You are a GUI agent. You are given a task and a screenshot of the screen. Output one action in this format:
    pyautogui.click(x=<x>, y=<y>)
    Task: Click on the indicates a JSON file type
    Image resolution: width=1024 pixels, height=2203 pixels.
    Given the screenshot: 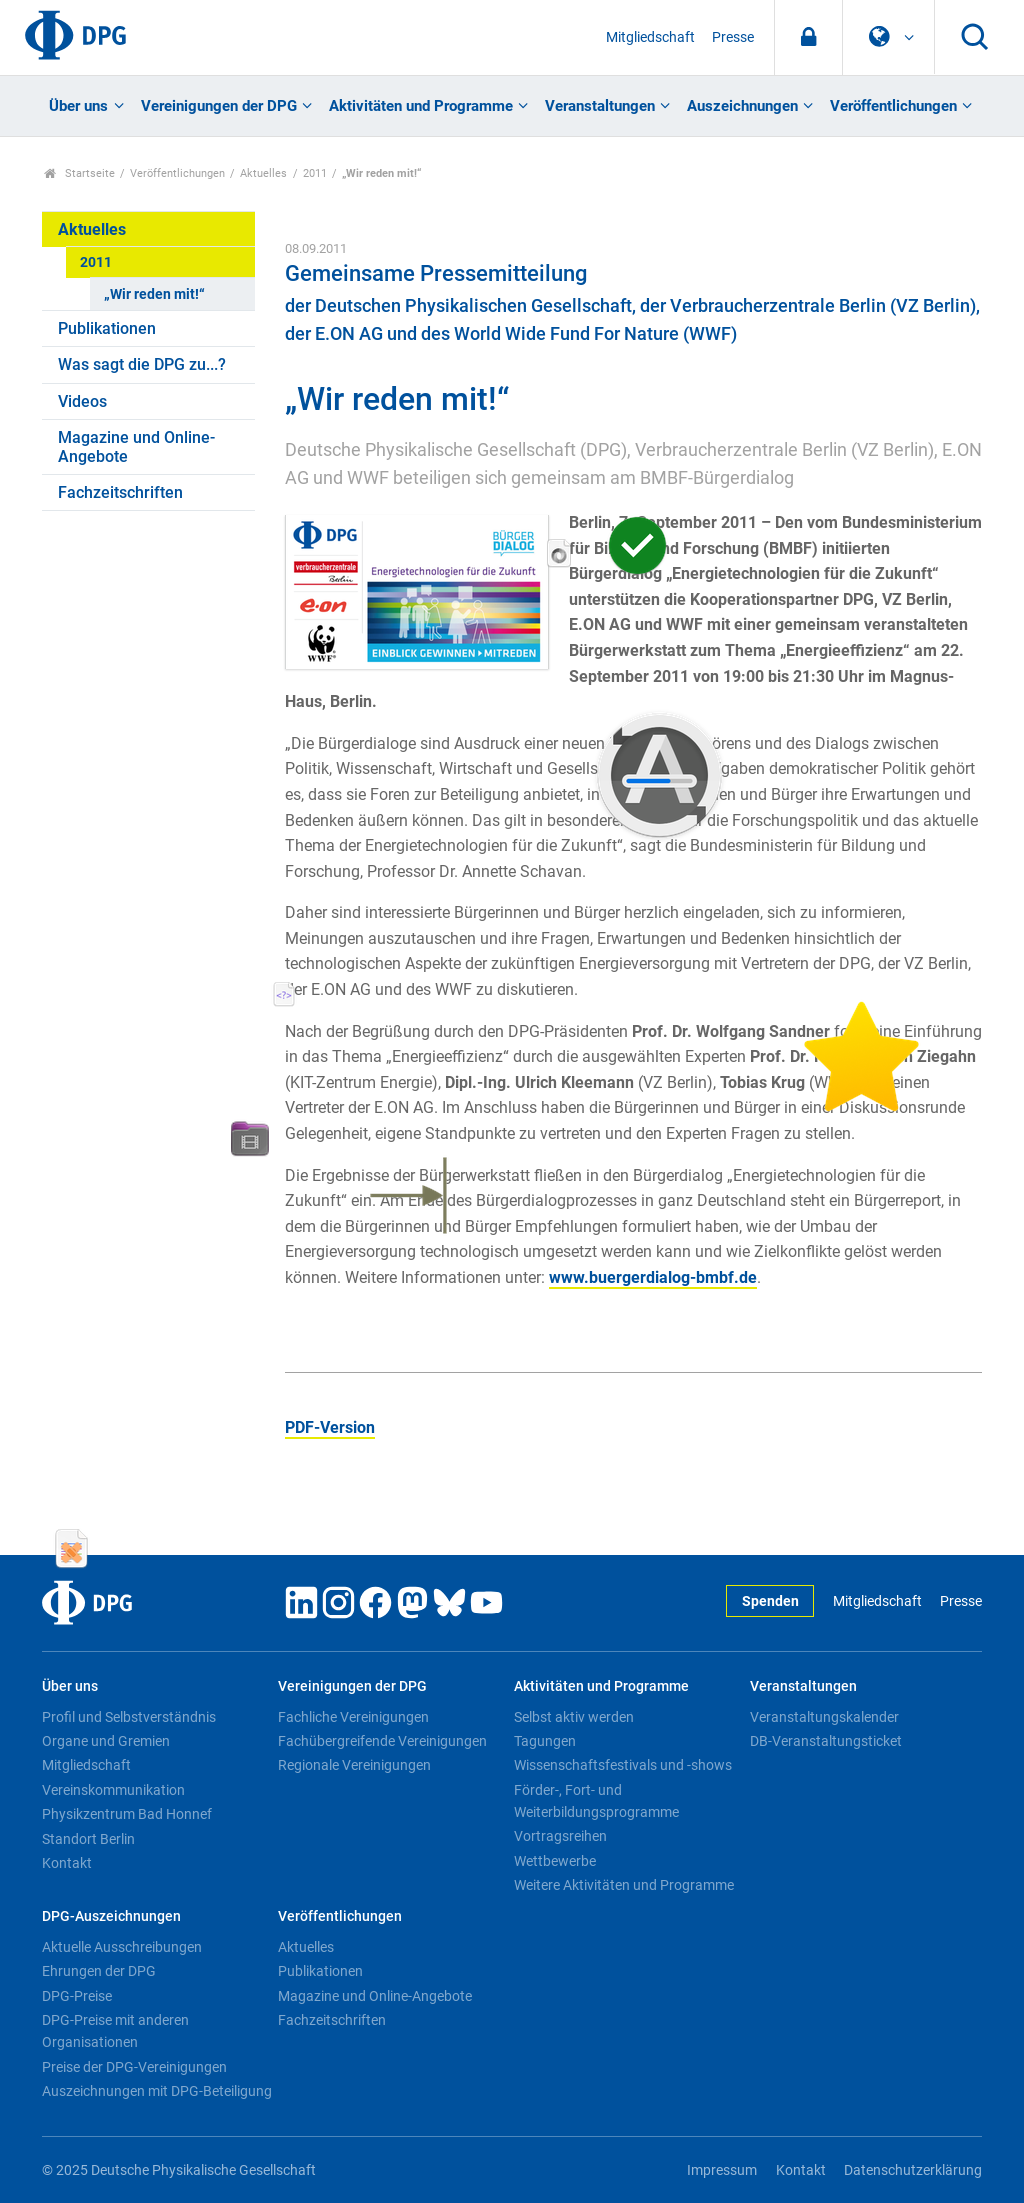 What is the action you would take?
    pyautogui.click(x=559, y=553)
    